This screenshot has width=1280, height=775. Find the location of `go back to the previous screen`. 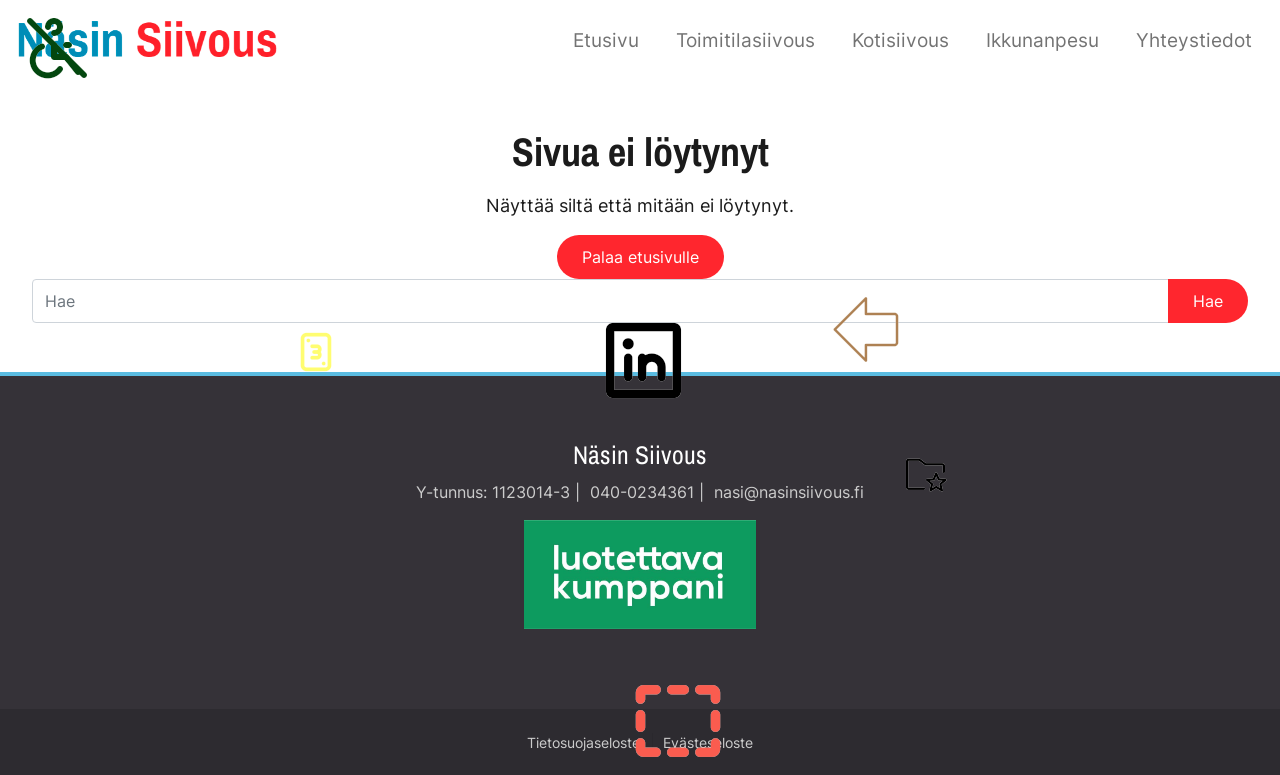

go back to the previous screen is located at coordinates (868, 329).